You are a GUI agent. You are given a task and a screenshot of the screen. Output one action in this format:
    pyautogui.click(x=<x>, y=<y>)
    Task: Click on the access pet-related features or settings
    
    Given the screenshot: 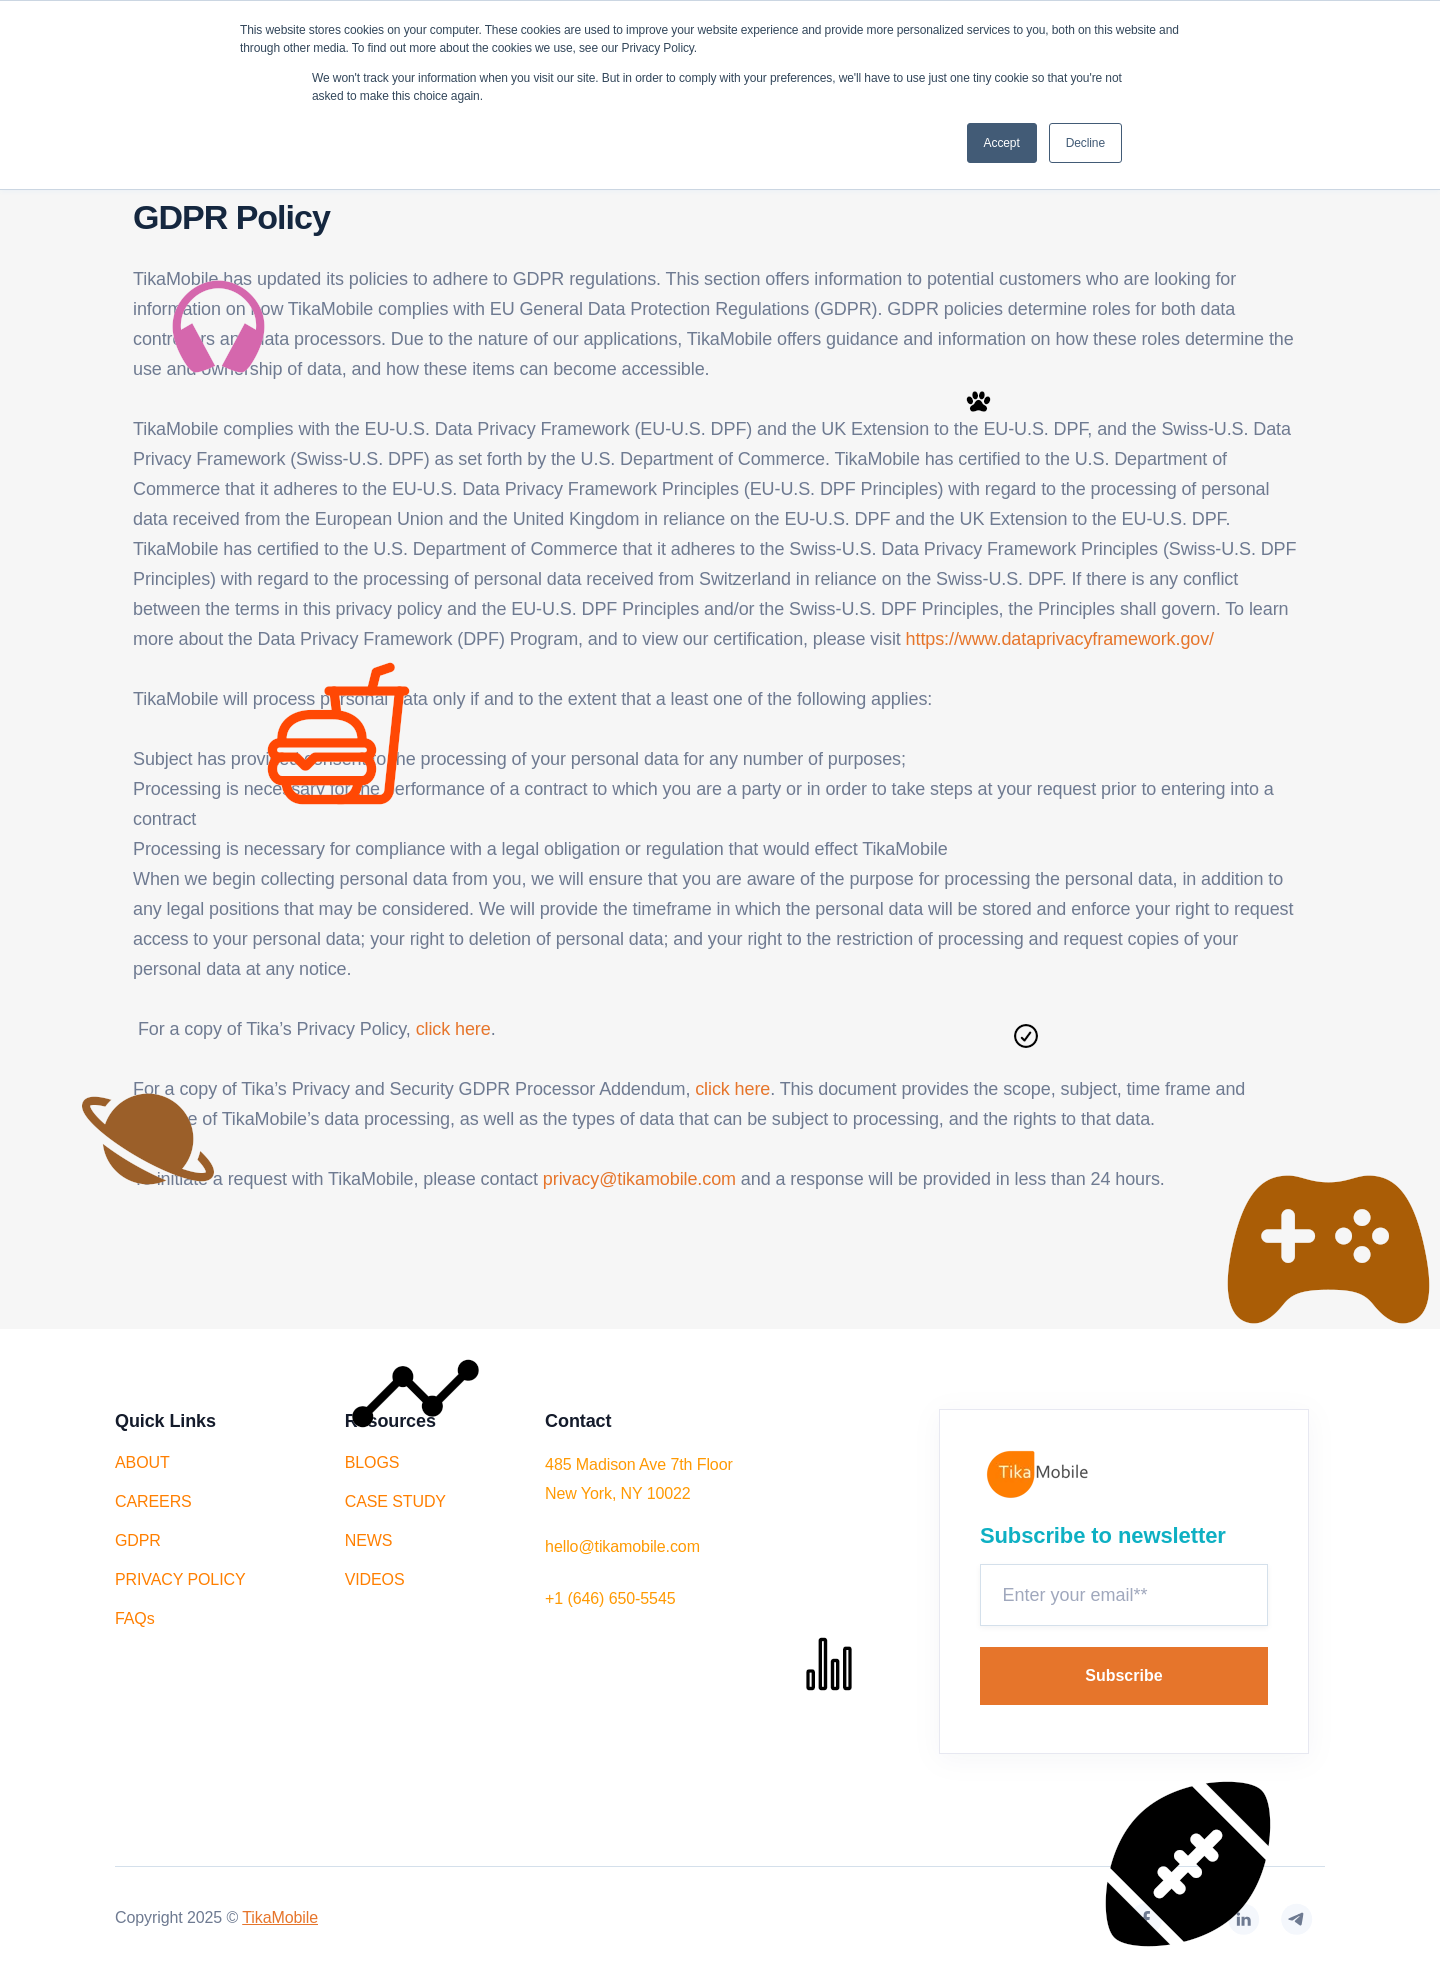 What is the action you would take?
    pyautogui.click(x=978, y=401)
    